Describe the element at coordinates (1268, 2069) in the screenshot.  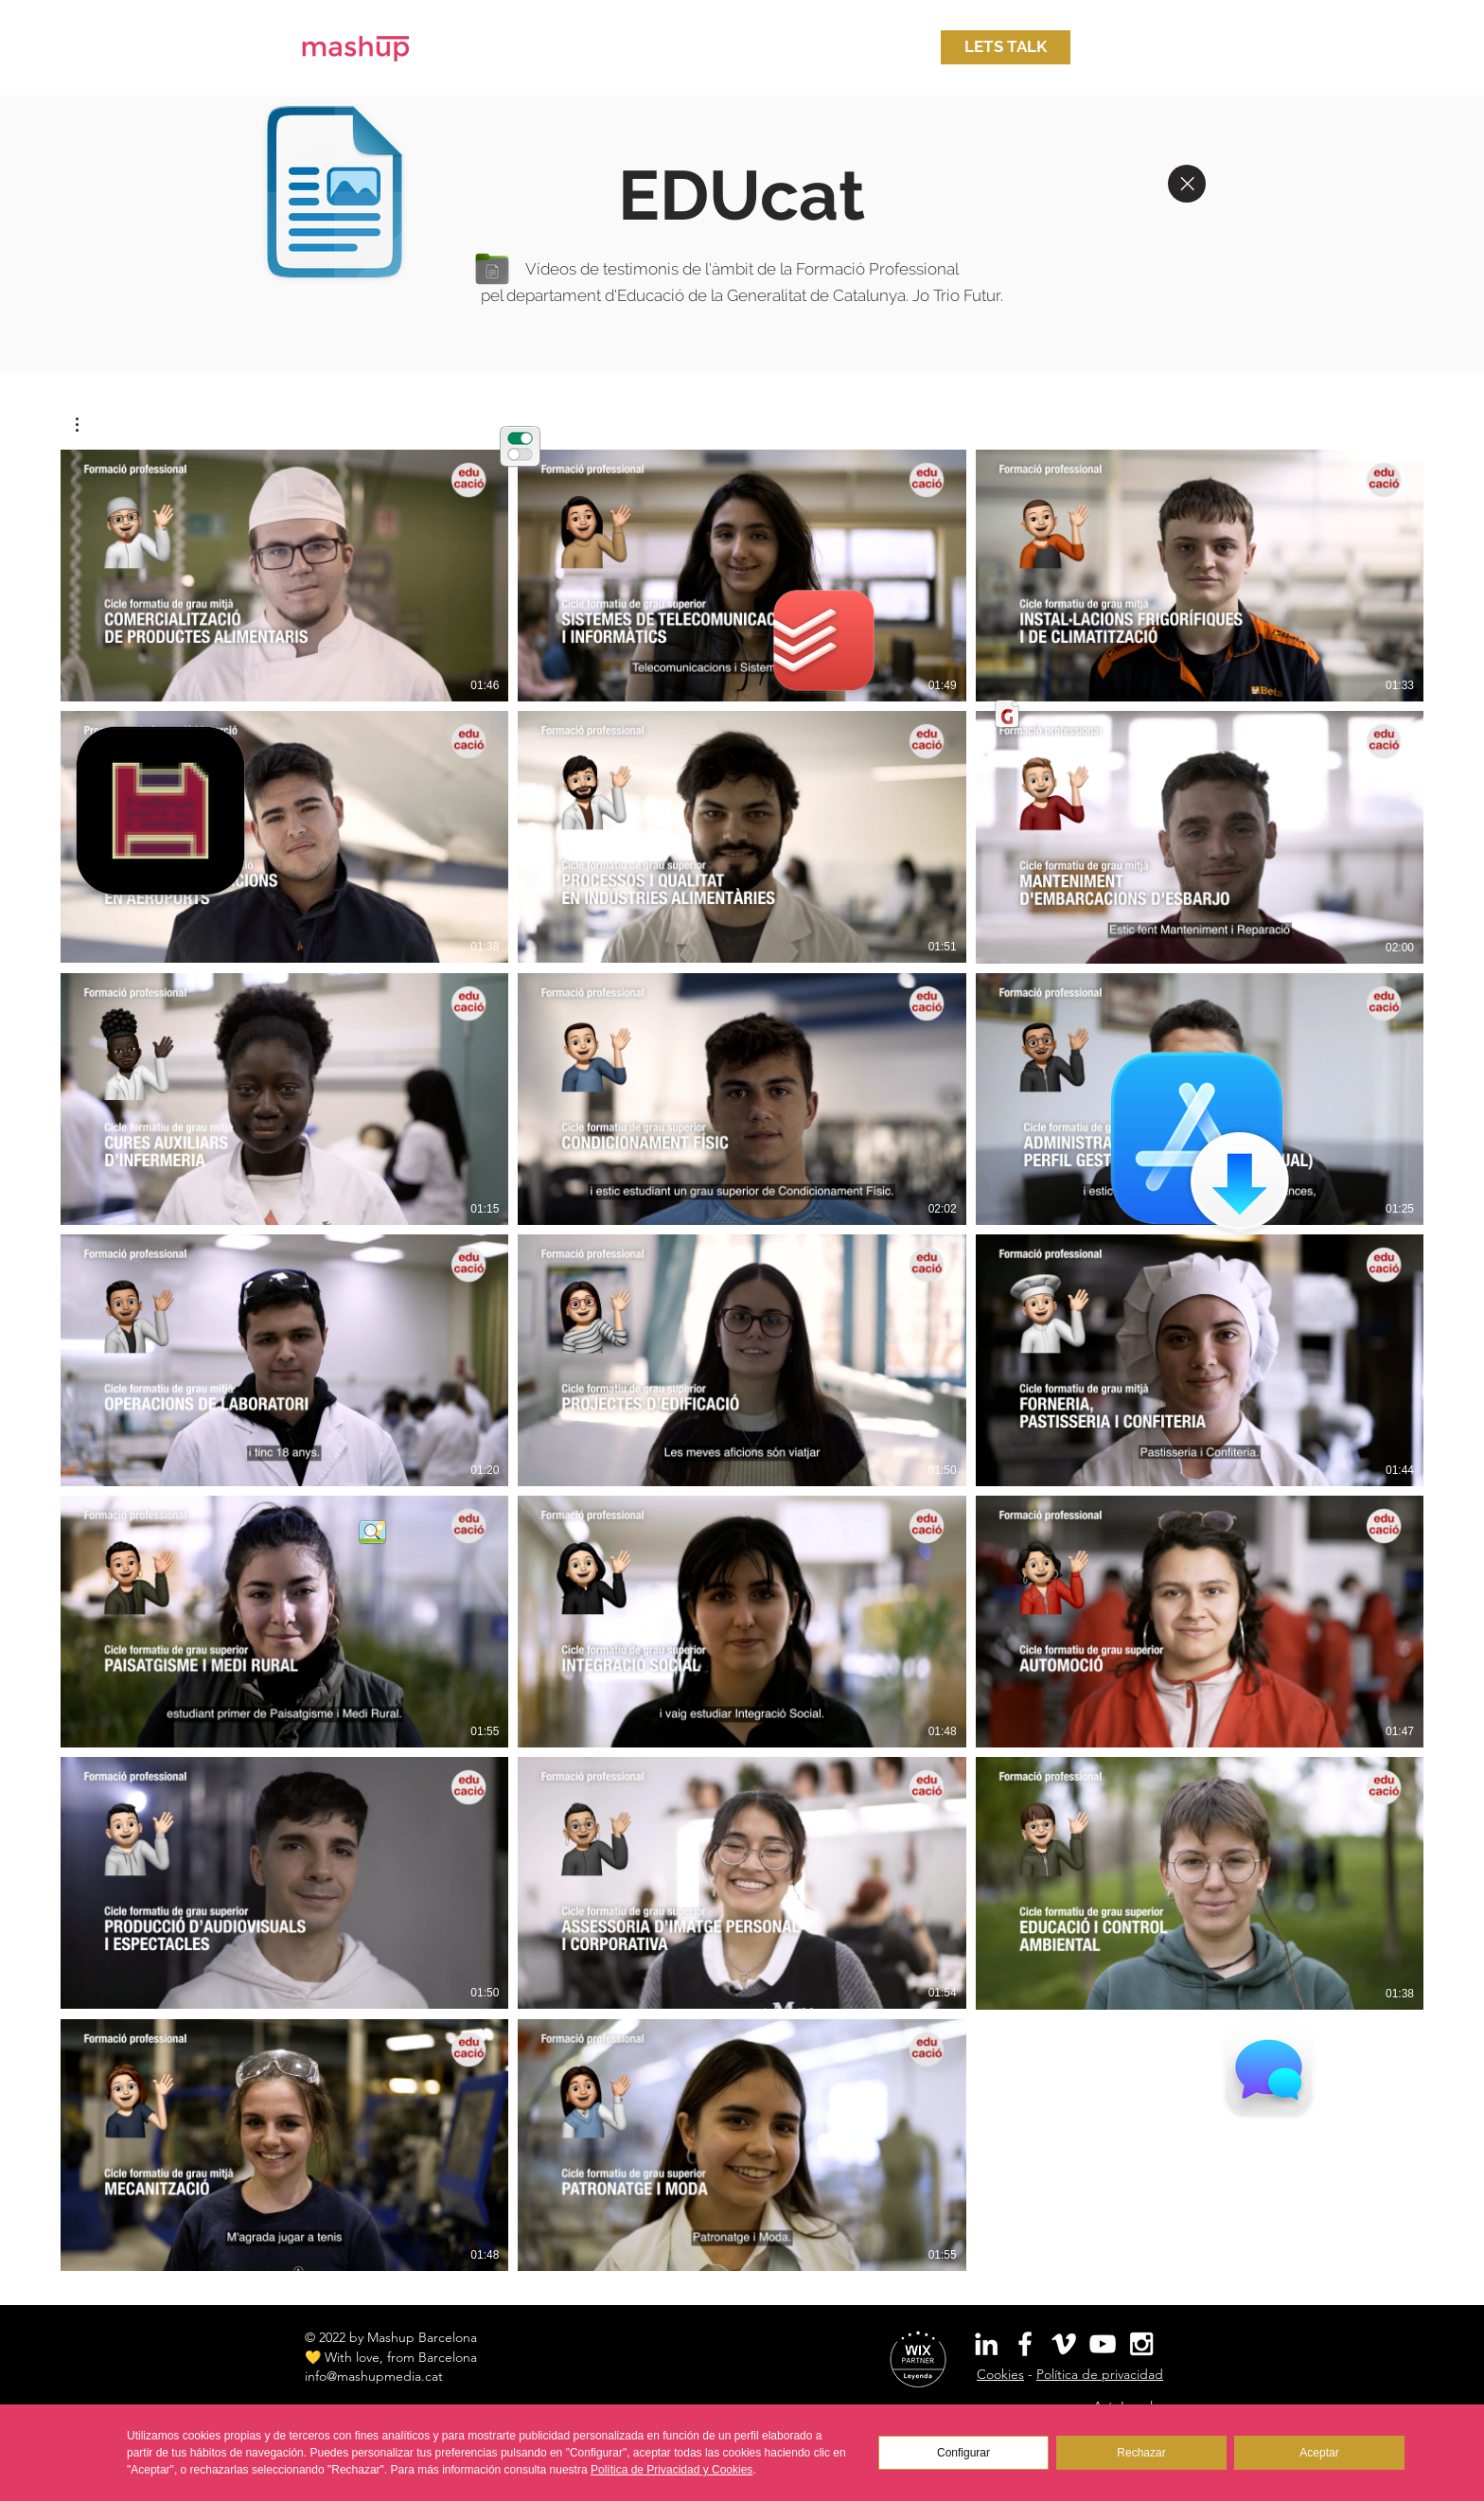
I see `open notification preferences` at that location.